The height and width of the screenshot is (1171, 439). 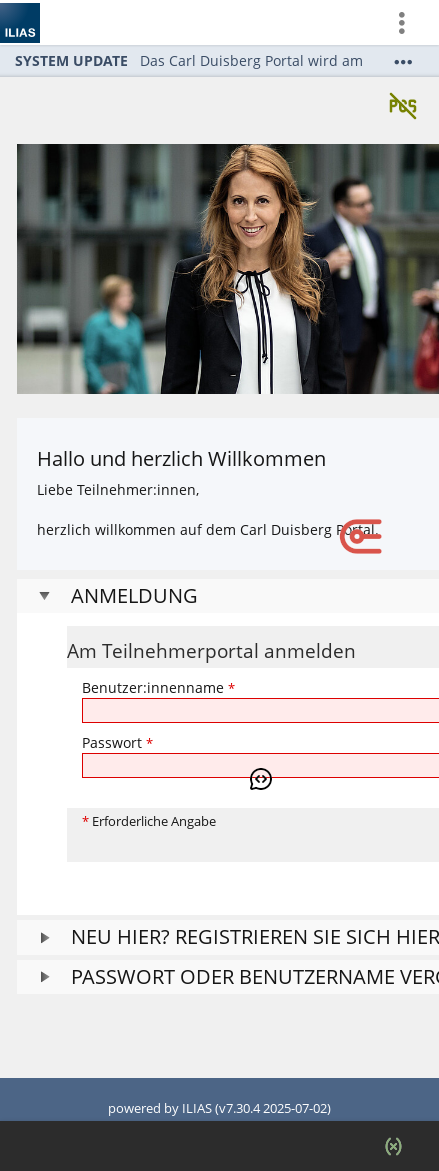 What do you see at coordinates (261, 779) in the screenshot?
I see `access code snippets in chat` at bounding box center [261, 779].